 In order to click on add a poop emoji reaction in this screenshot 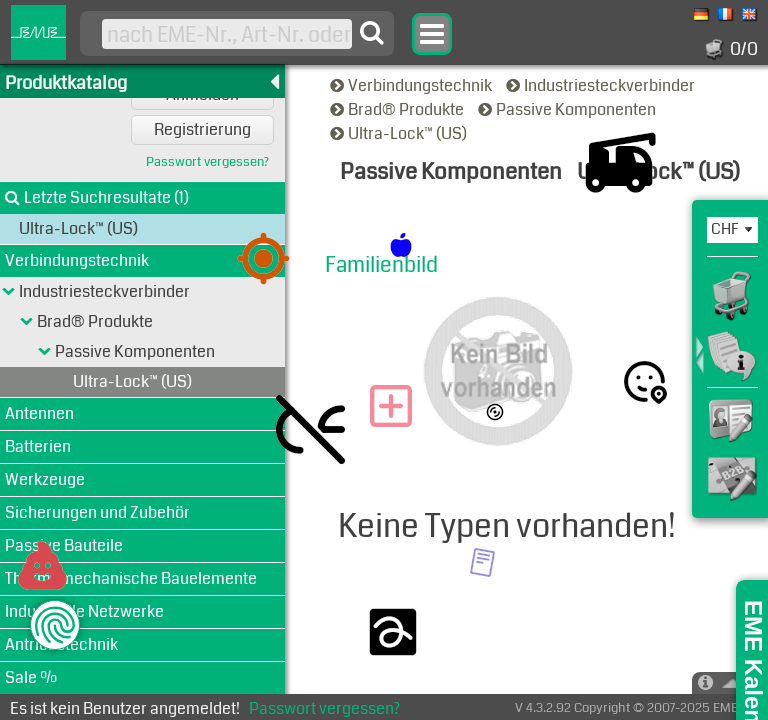, I will do `click(42, 565)`.